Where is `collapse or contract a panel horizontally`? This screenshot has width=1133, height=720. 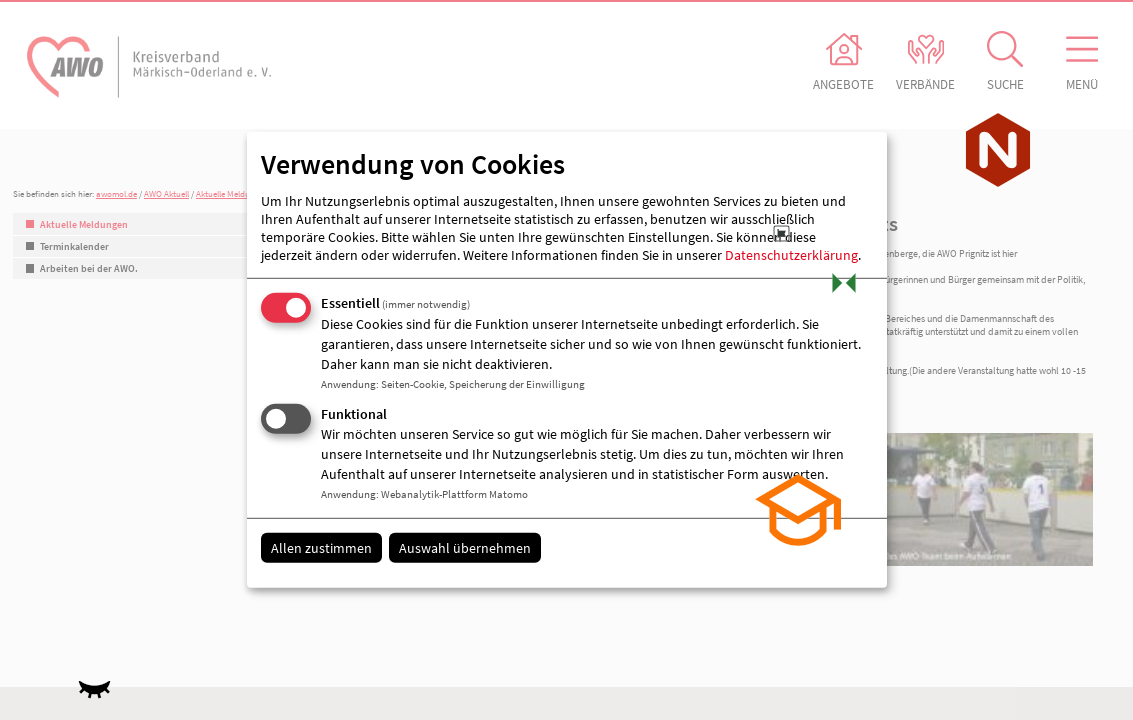 collapse or contract a panel horizontally is located at coordinates (844, 283).